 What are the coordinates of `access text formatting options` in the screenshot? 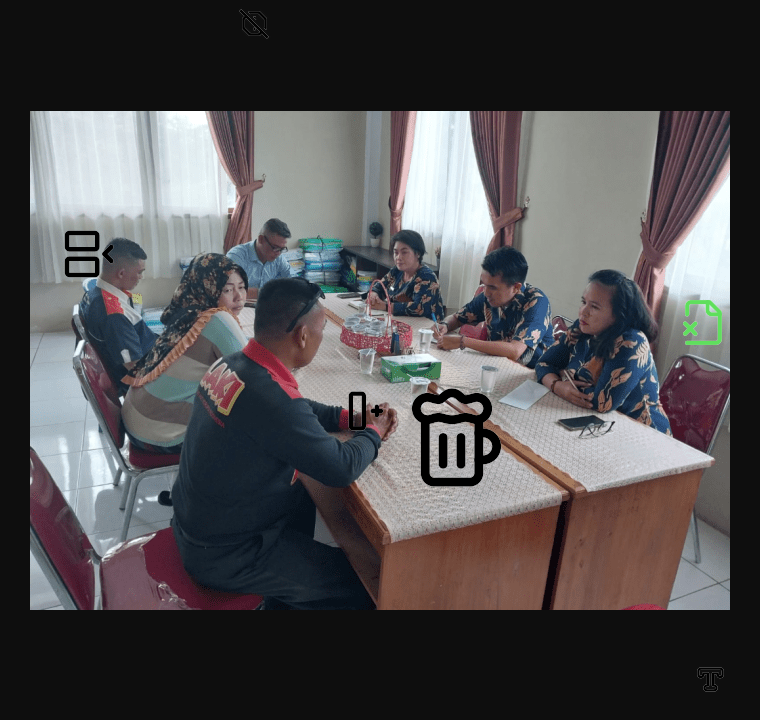 It's located at (710, 679).